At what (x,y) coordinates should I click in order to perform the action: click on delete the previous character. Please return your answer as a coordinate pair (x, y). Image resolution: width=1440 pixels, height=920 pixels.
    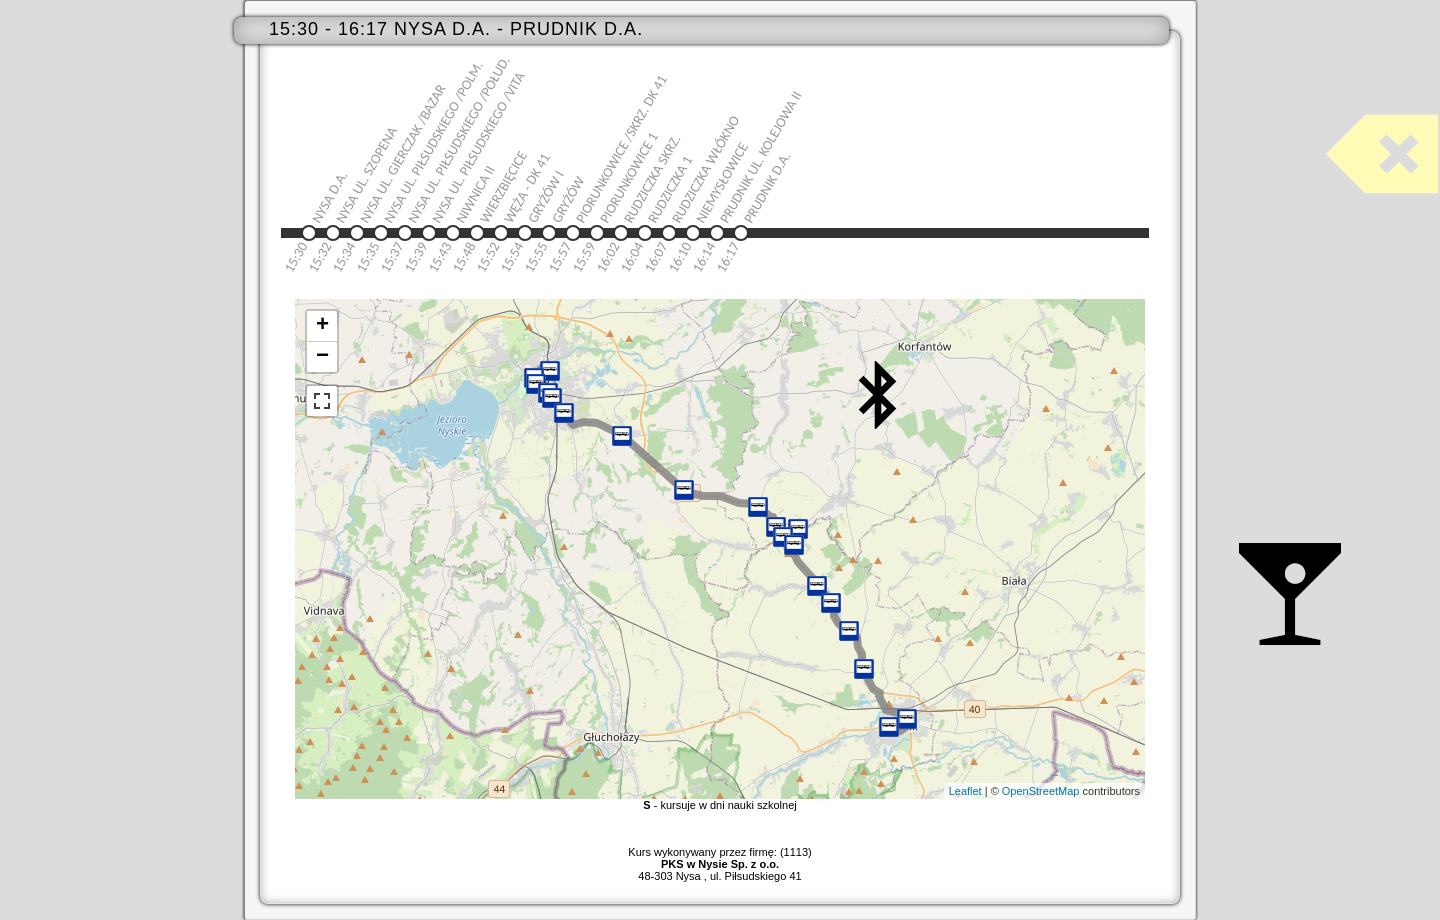
    Looking at the image, I should click on (1382, 154).